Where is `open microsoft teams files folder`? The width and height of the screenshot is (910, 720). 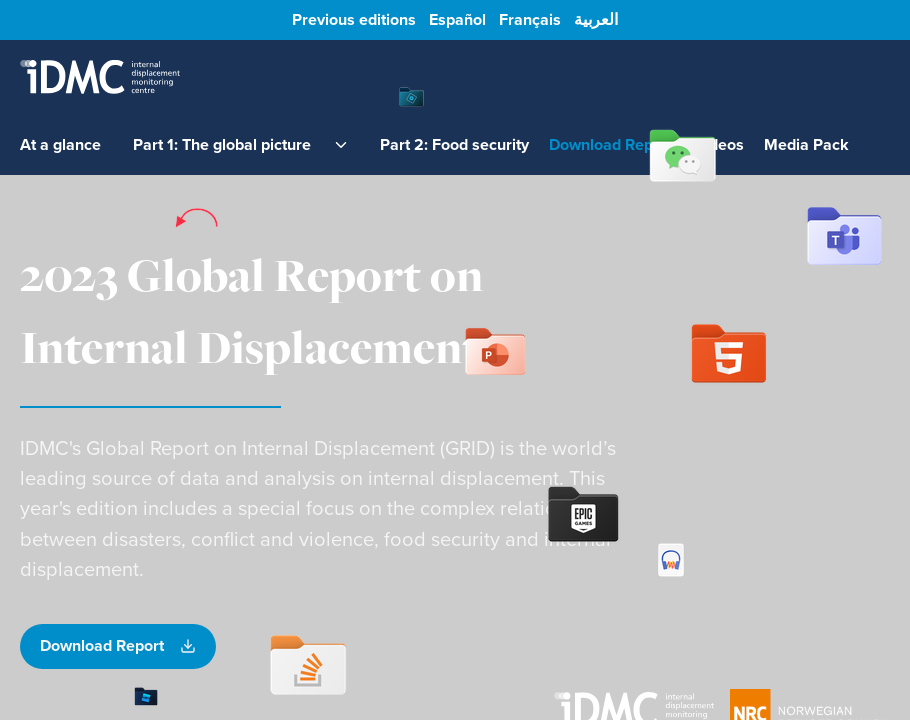 open microsoft teams files folder is located at coordinates (844, 238).